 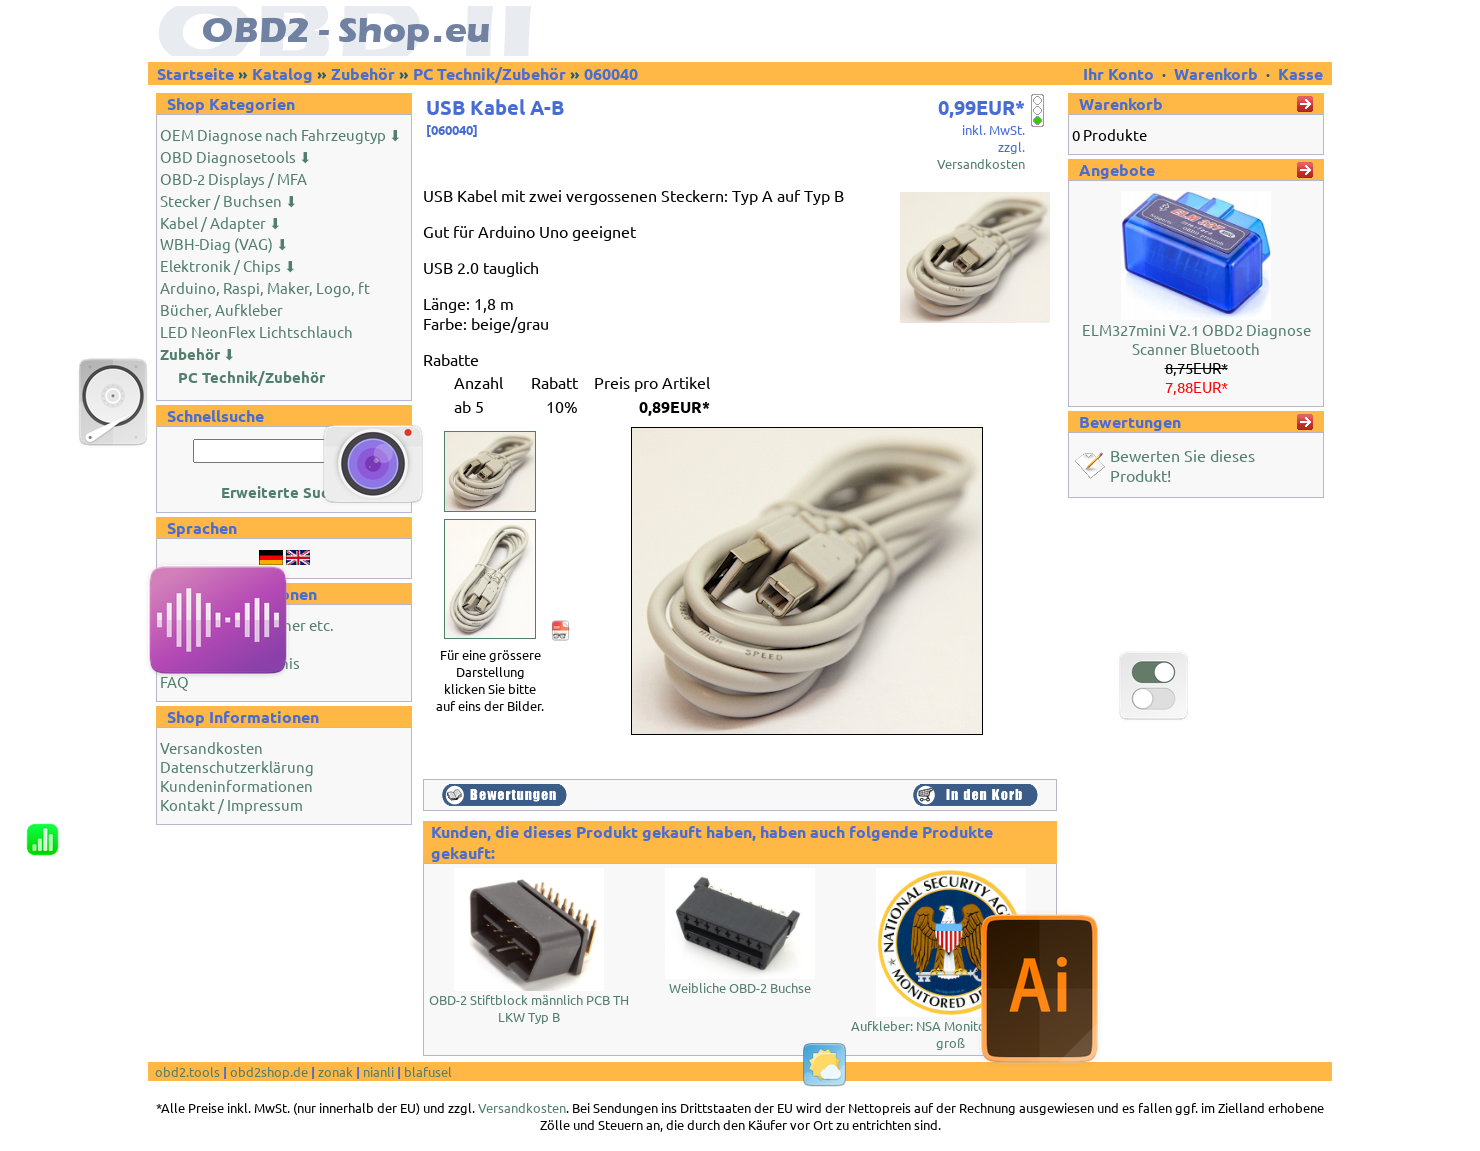 I want to click on open the weather app, so click(x=824, y=1064).